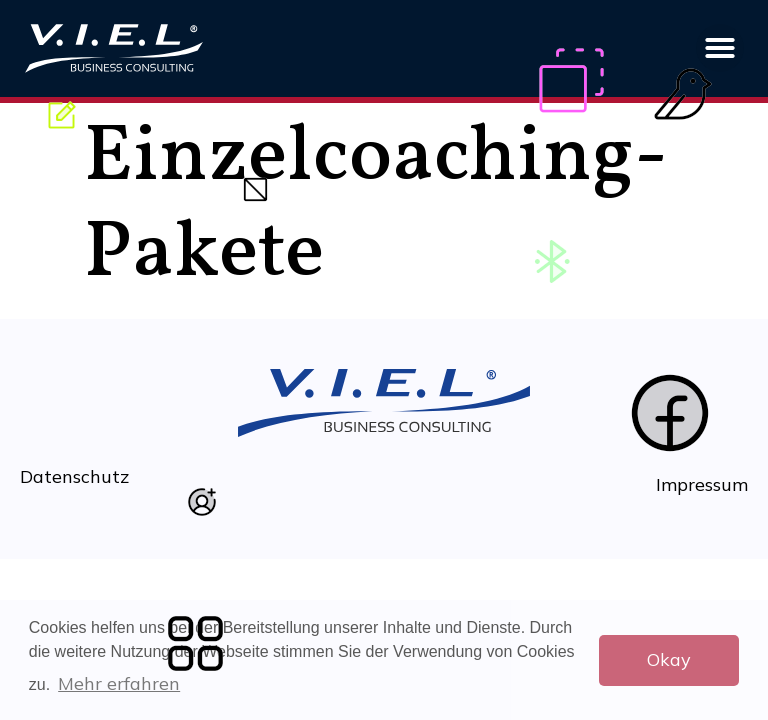 The height and width of the screenshot is (720, 768). What do you see at coordinates (684, 96) in the screenshot?
I see `access twitter or social media sharing` at bounding box center [684, 96].